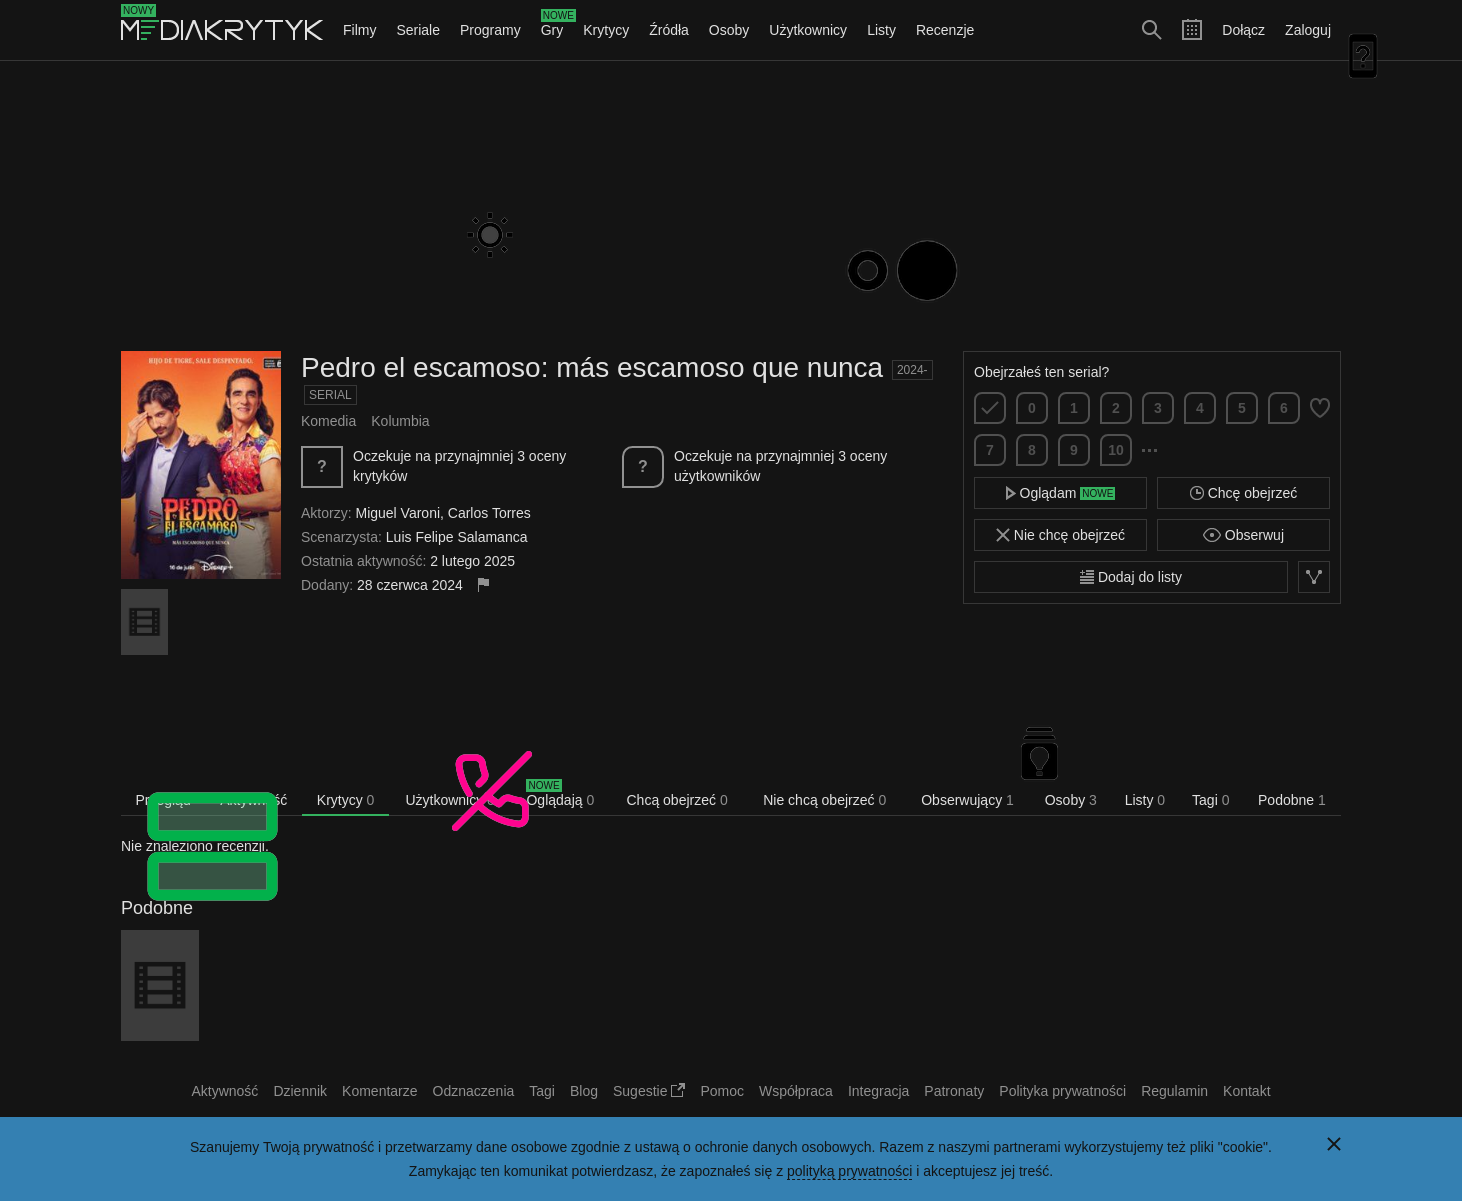 This screenshot has width=1462, height=1201. I want to click on view batch prediction results, so click(1039, 753).